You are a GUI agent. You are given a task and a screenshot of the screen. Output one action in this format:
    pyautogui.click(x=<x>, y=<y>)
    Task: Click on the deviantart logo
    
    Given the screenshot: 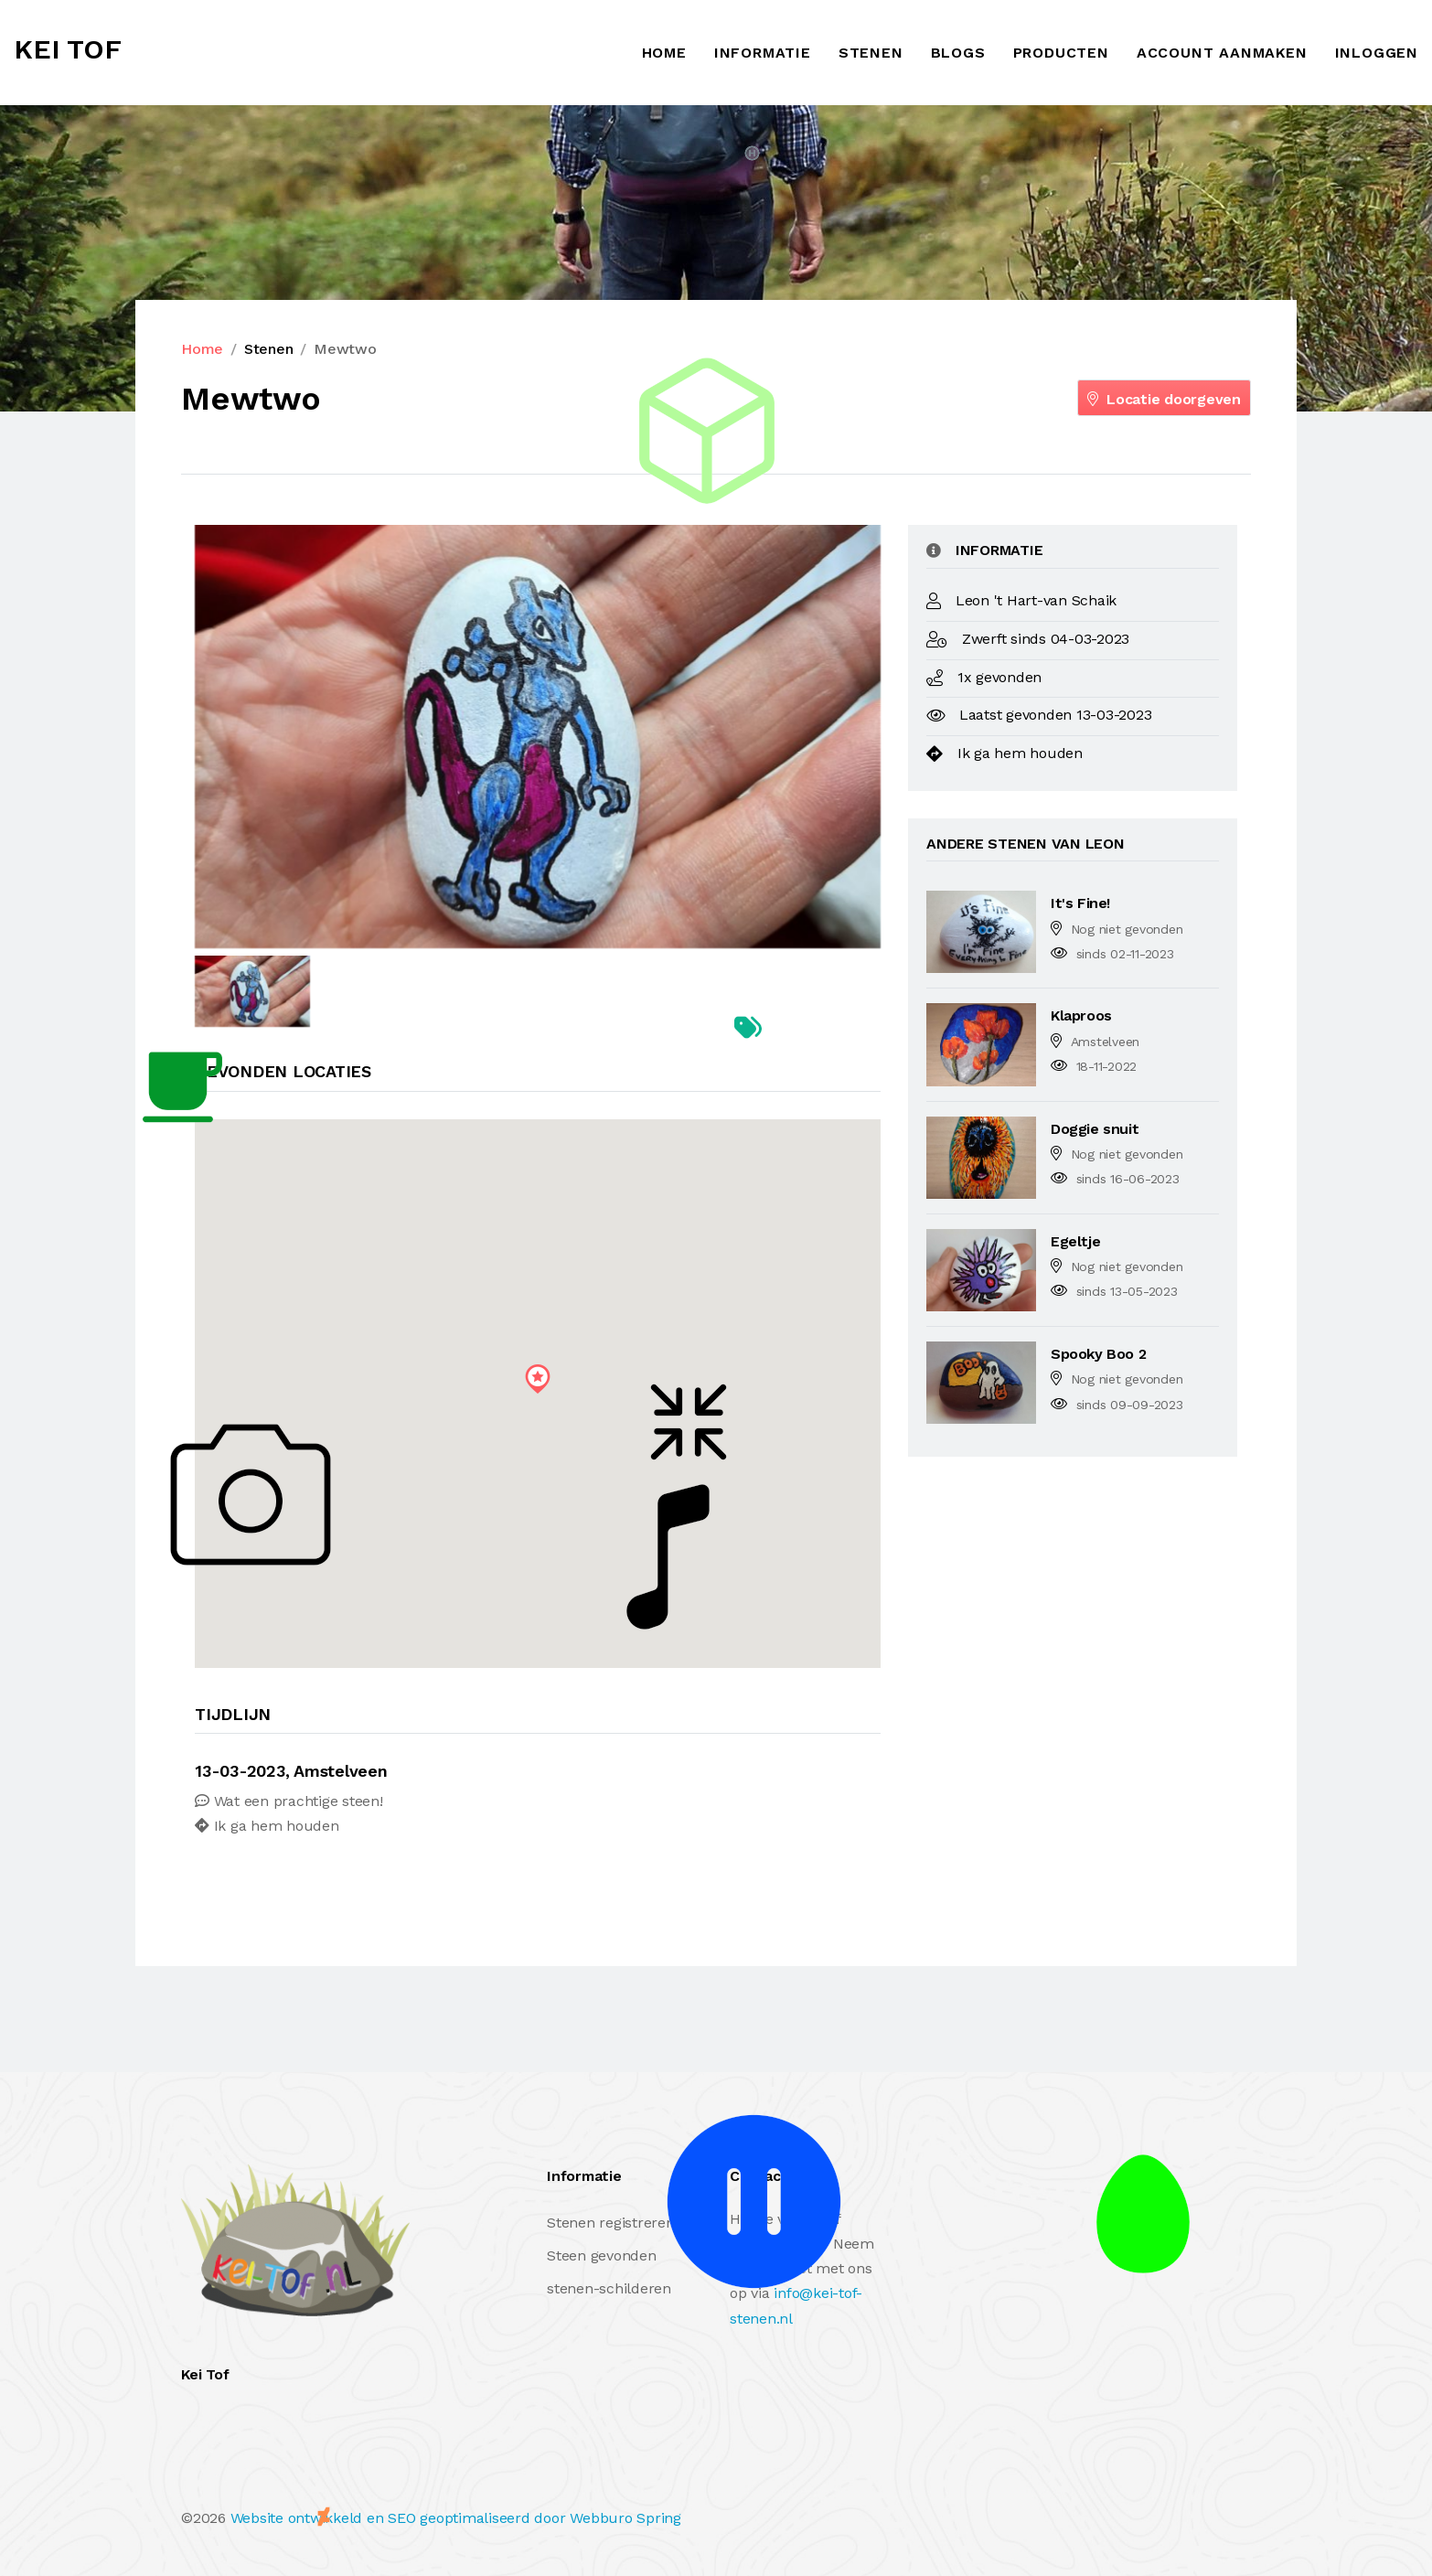 What is the action you would take?
    pyautogui.click(x=324, y=2517)
    